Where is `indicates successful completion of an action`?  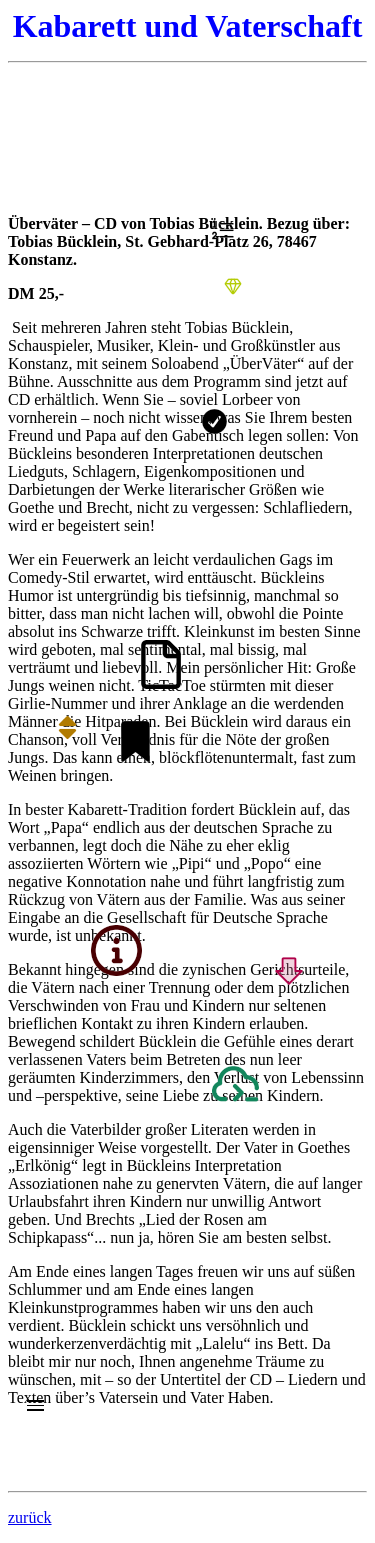
indicates successful completion of an action is located at coordinates (214, 421).